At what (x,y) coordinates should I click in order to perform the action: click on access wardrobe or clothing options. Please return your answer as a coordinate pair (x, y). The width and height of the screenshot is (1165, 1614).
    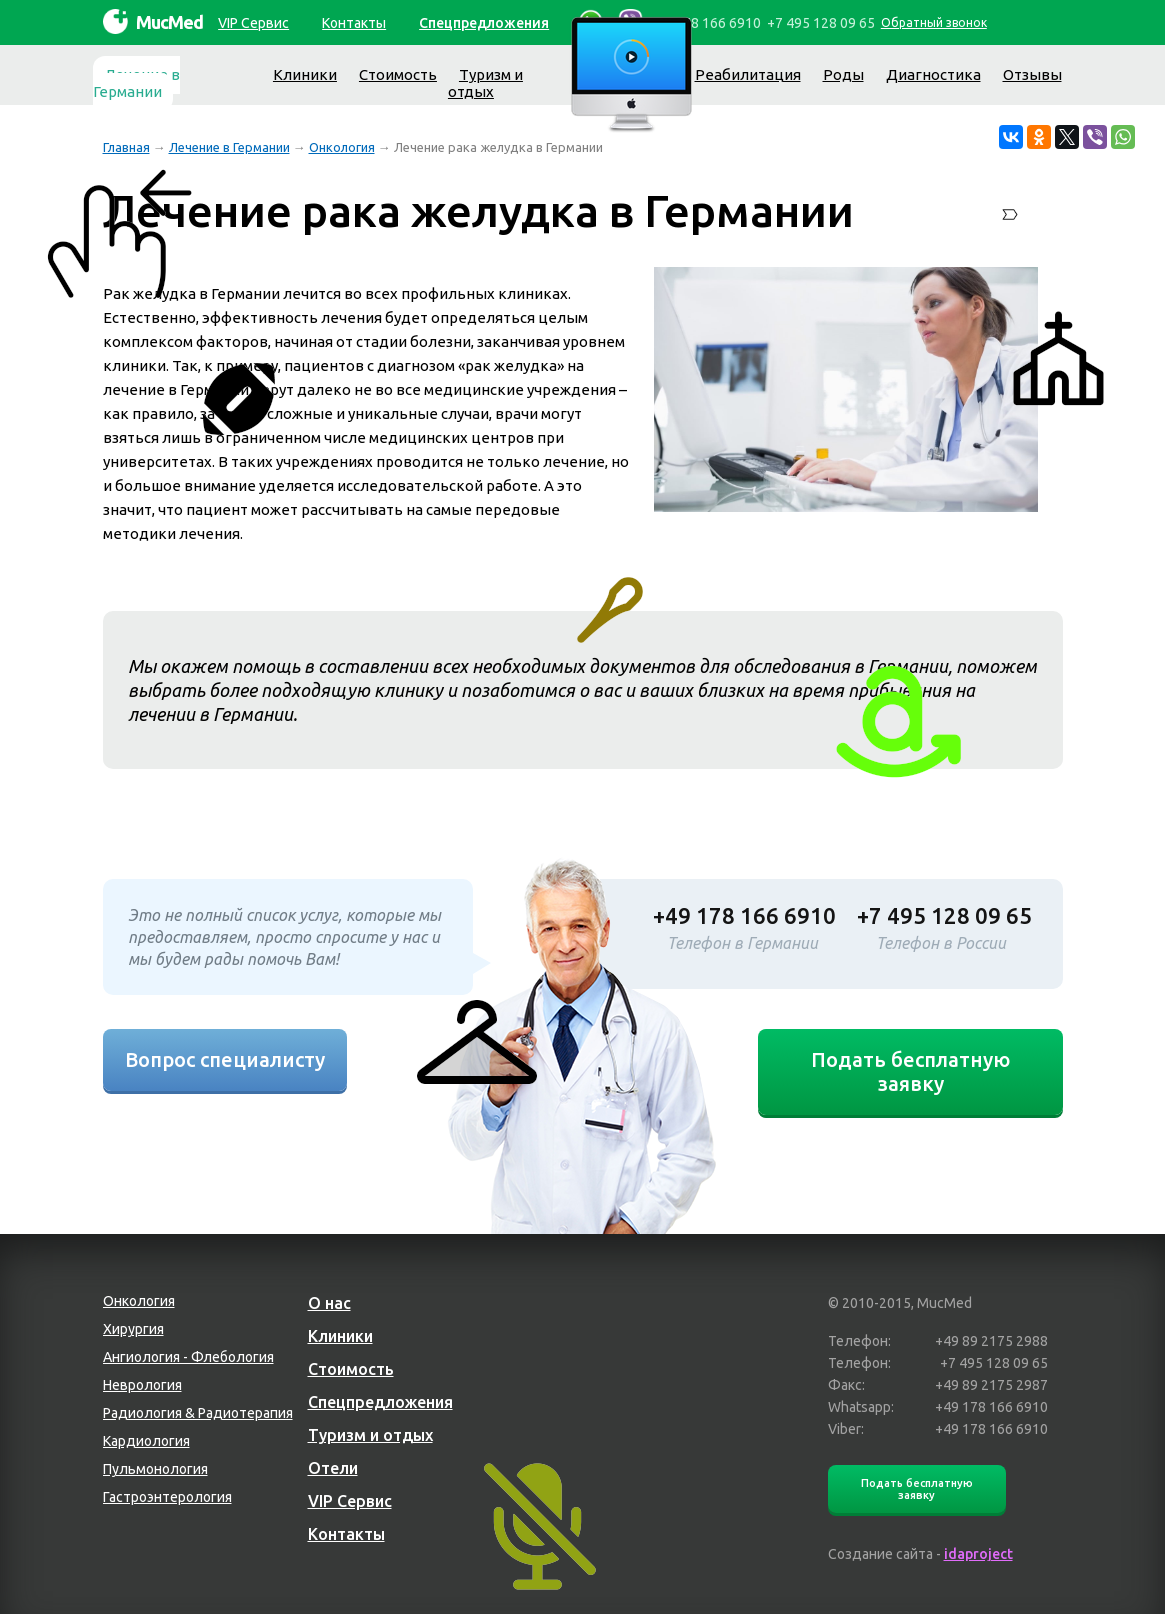
    Looking at the image, I should click on (477, 1048).